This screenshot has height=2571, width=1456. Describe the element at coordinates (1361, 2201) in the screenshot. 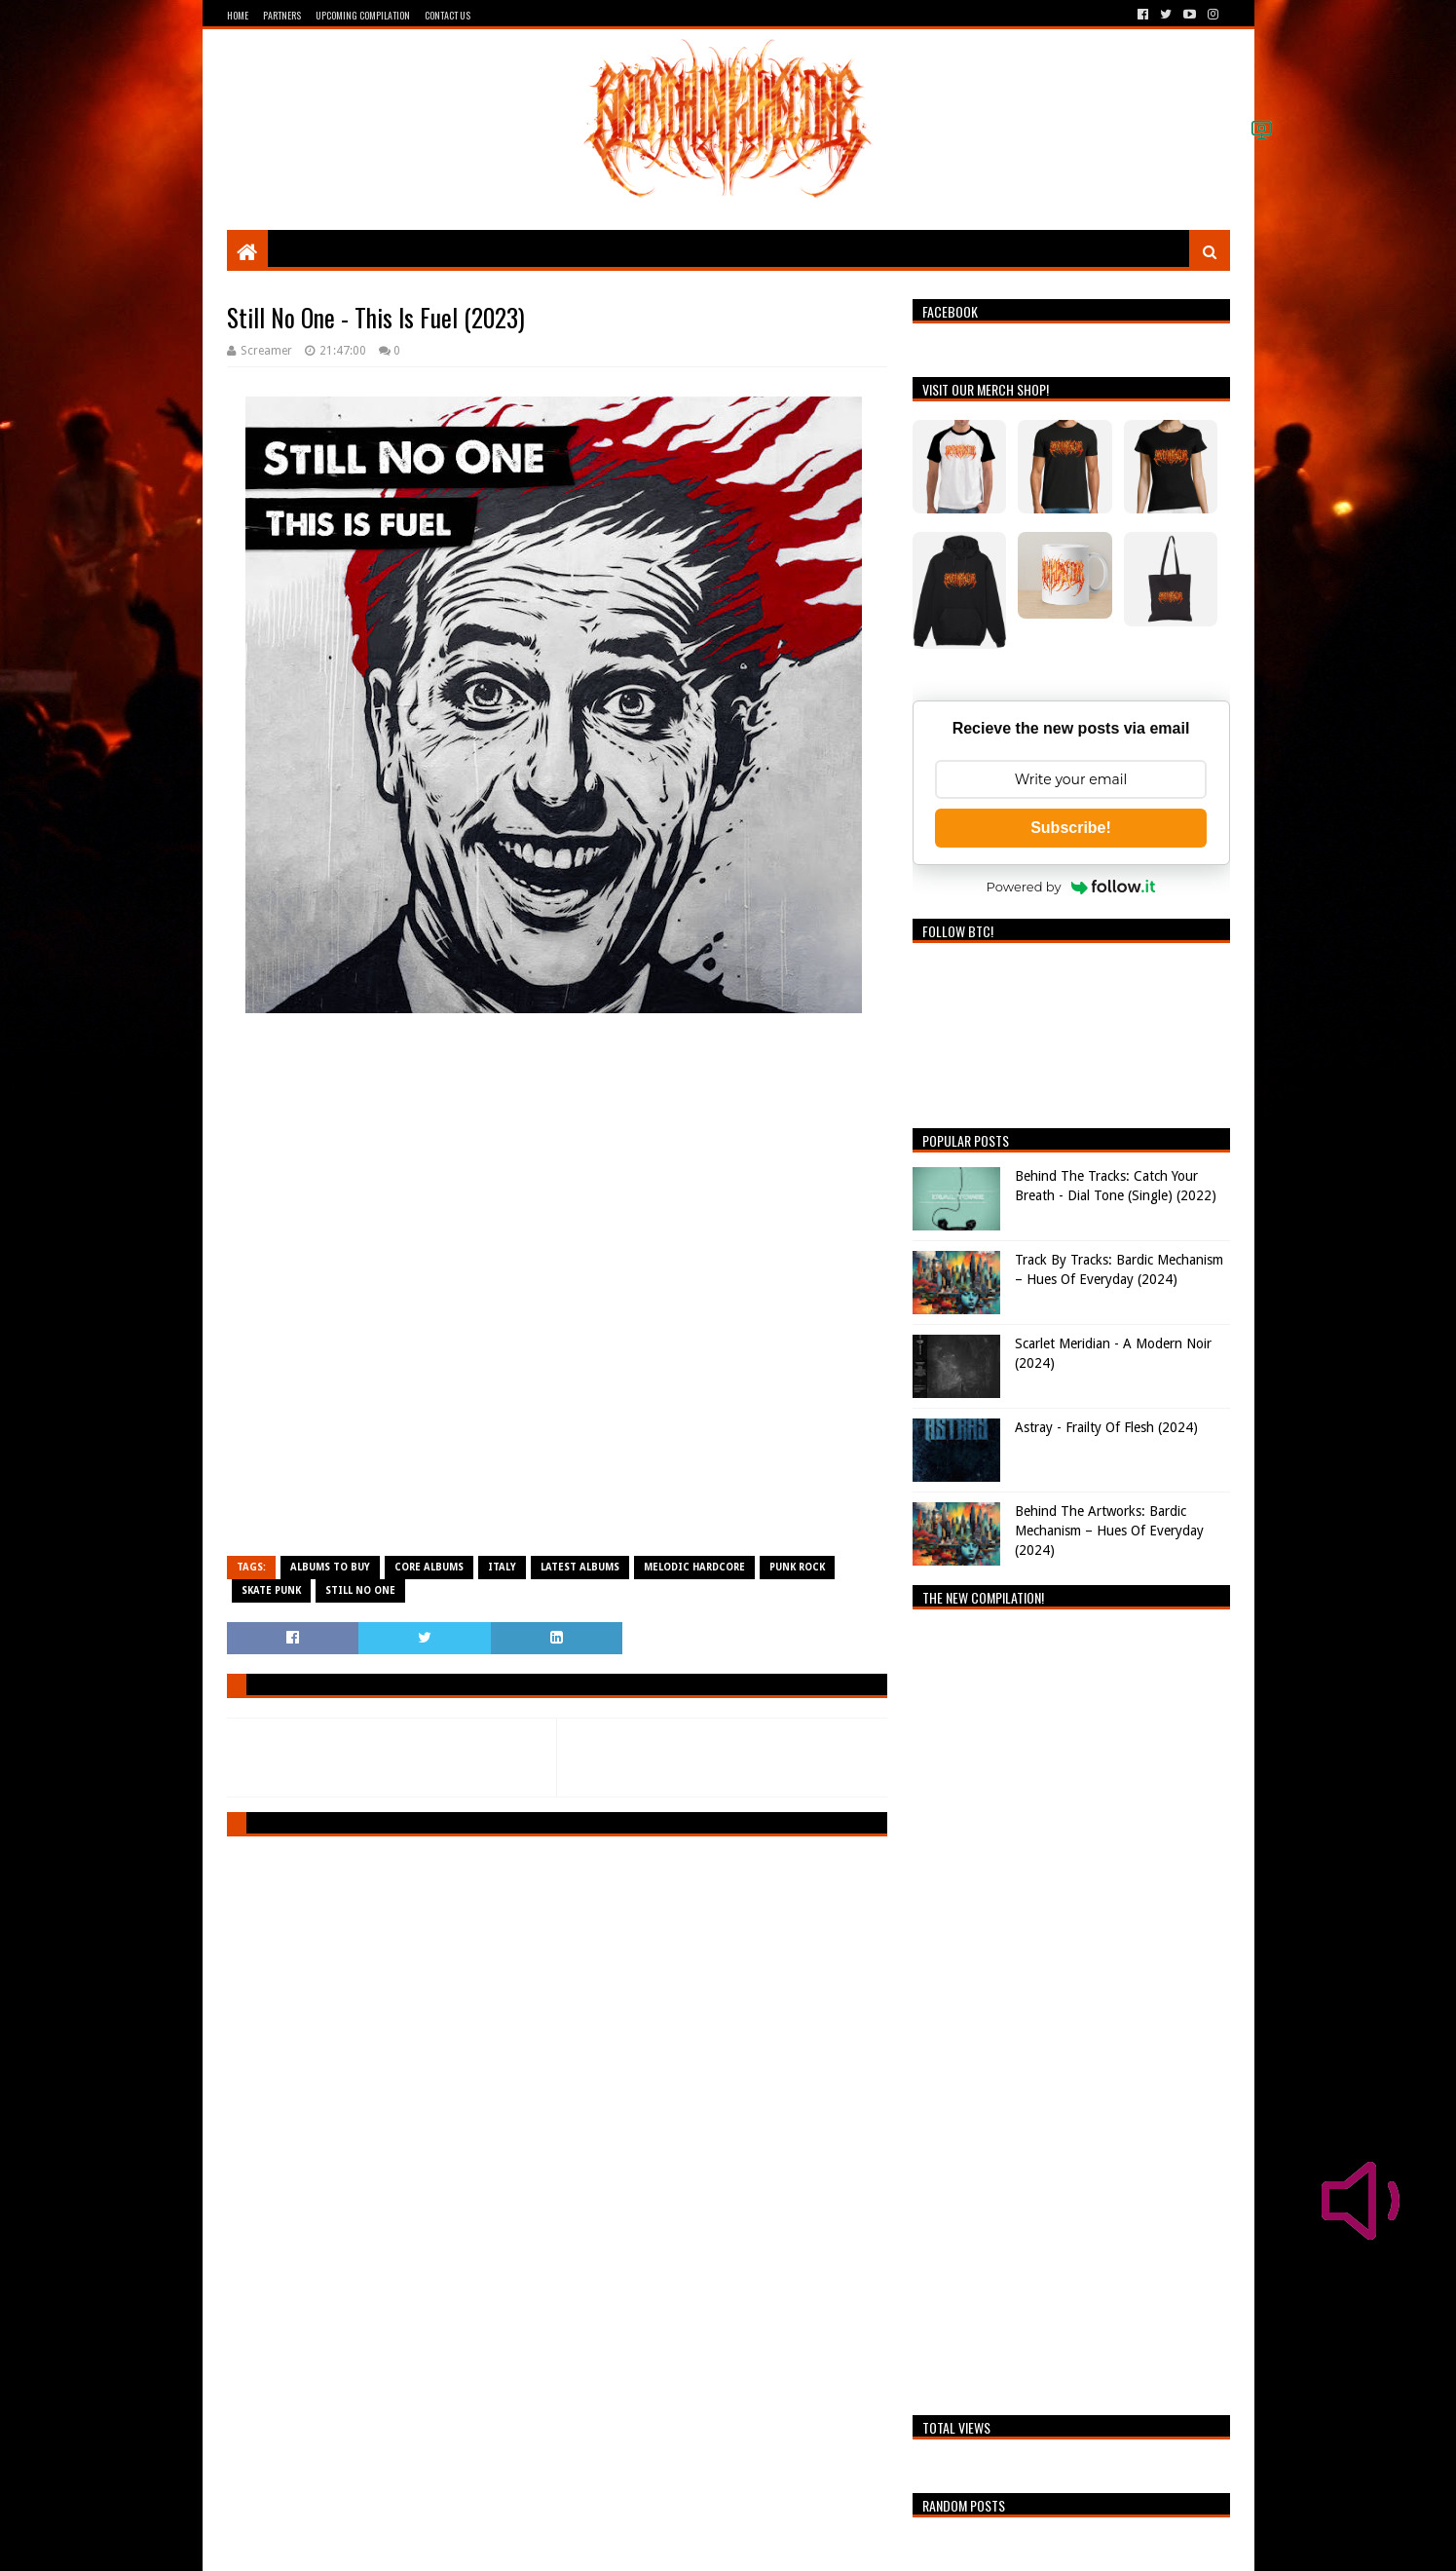

I see `adjust audio to low volume level` at that location.